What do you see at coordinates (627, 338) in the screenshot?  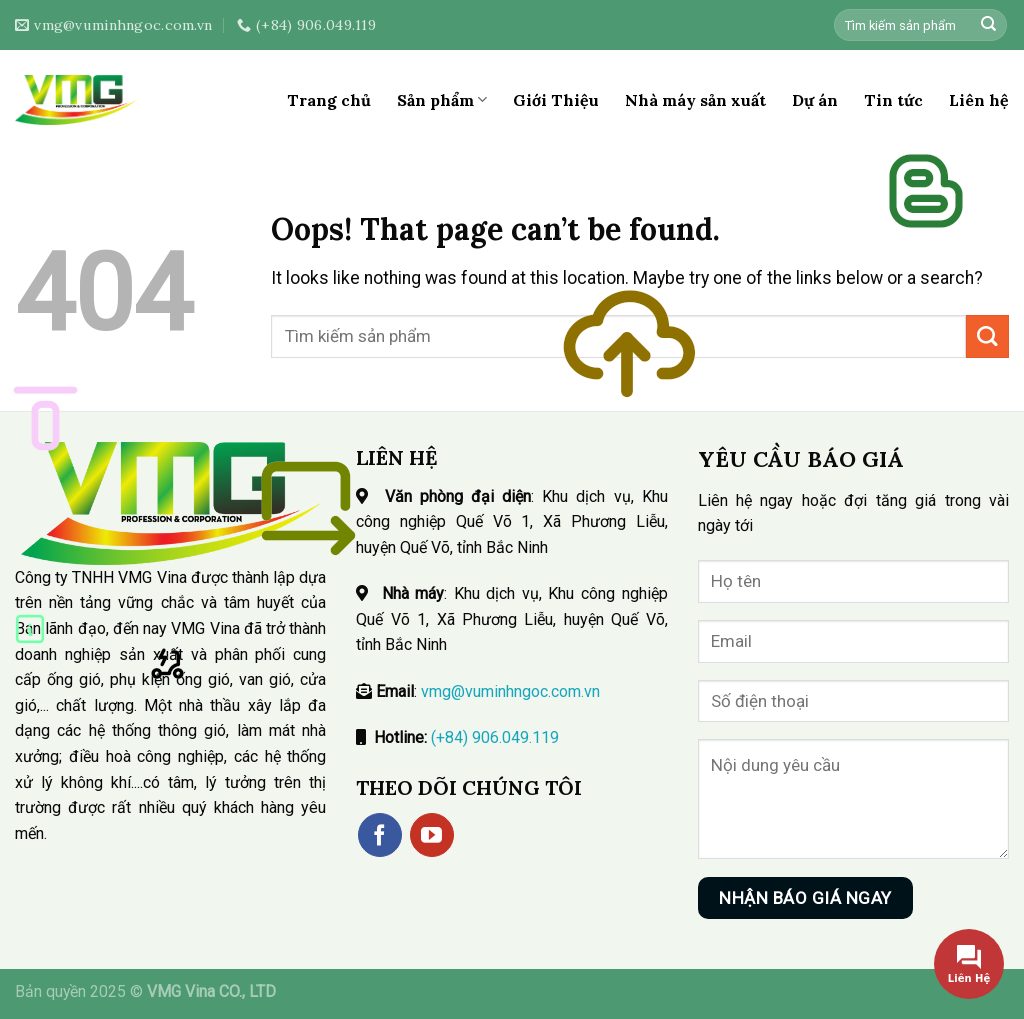 I see `upload file to cloud storage` at bounding box center [627, 338].